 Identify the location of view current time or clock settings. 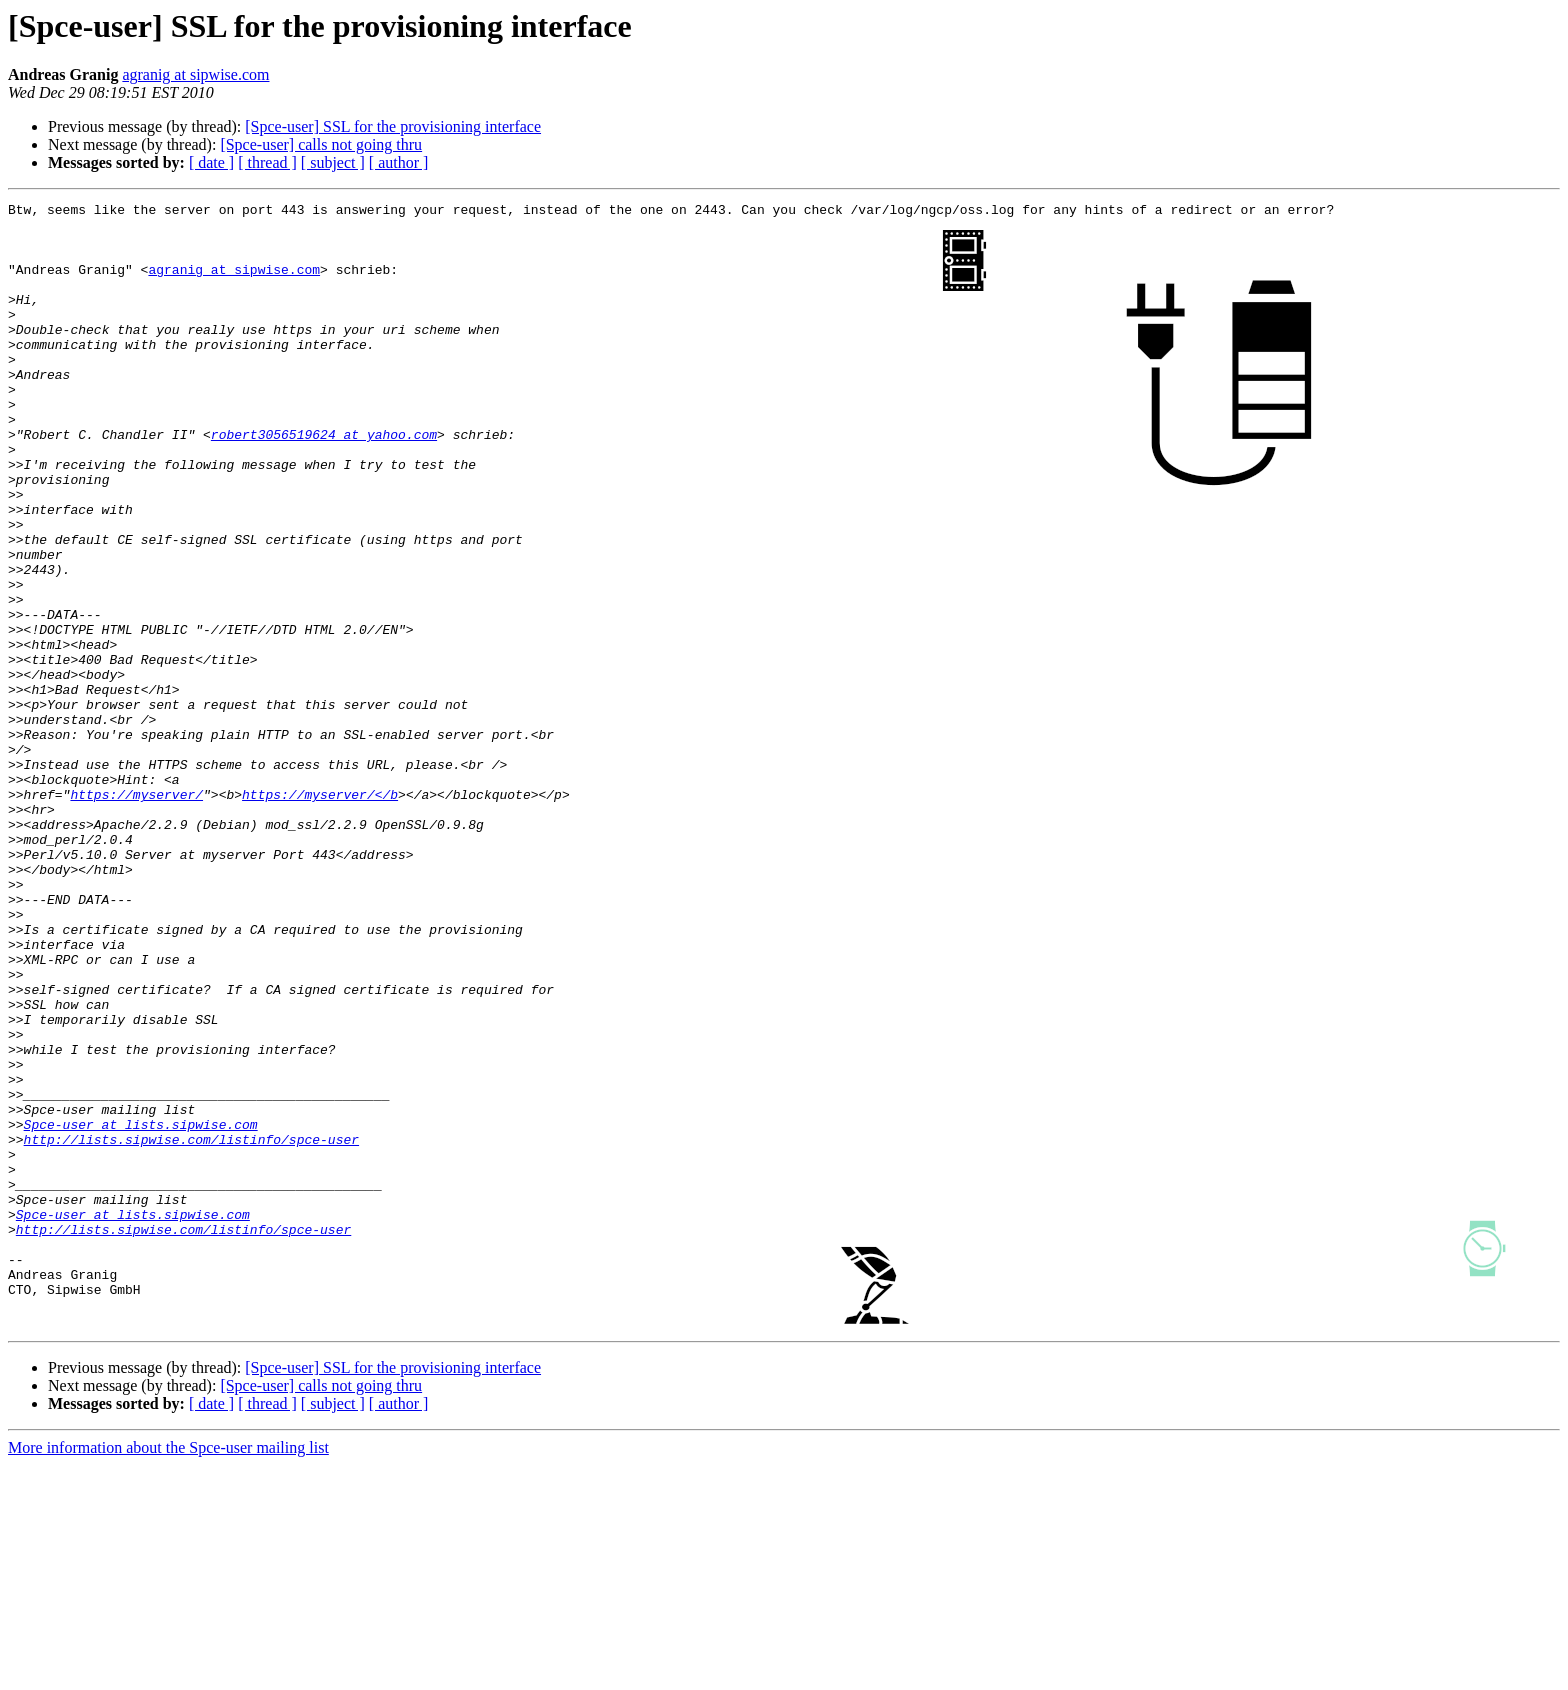
(1482, 1248).